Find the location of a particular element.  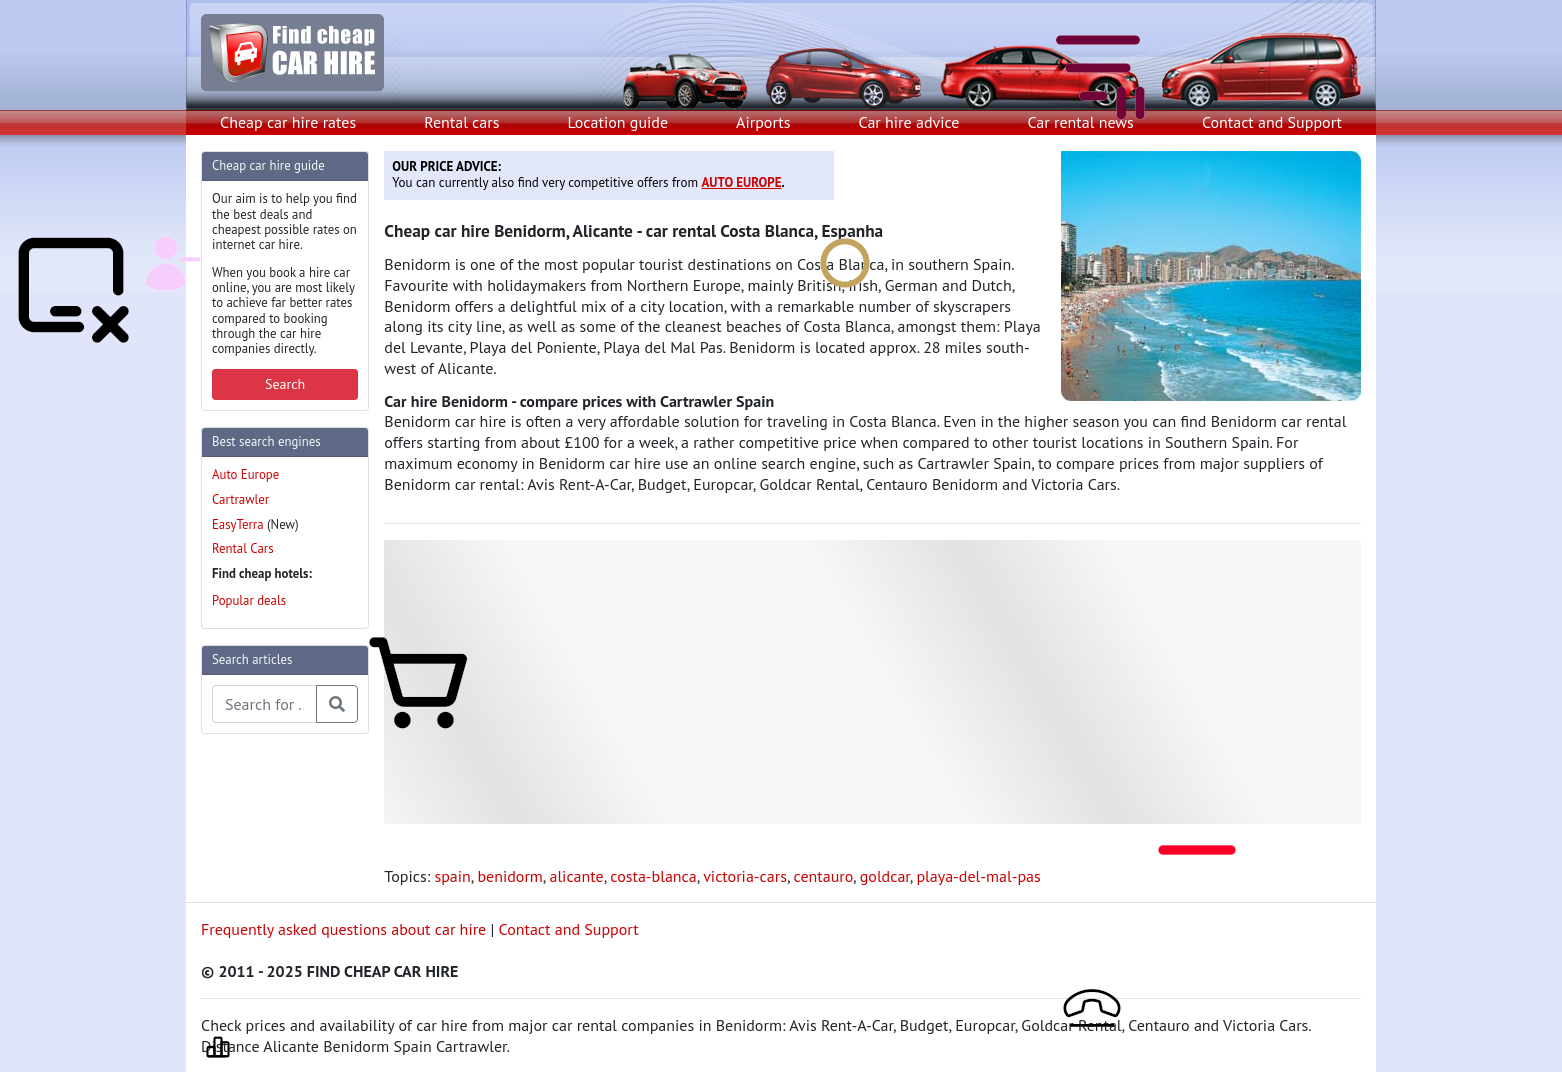

view analytics or statistics is located at coordinates (218, 1047).